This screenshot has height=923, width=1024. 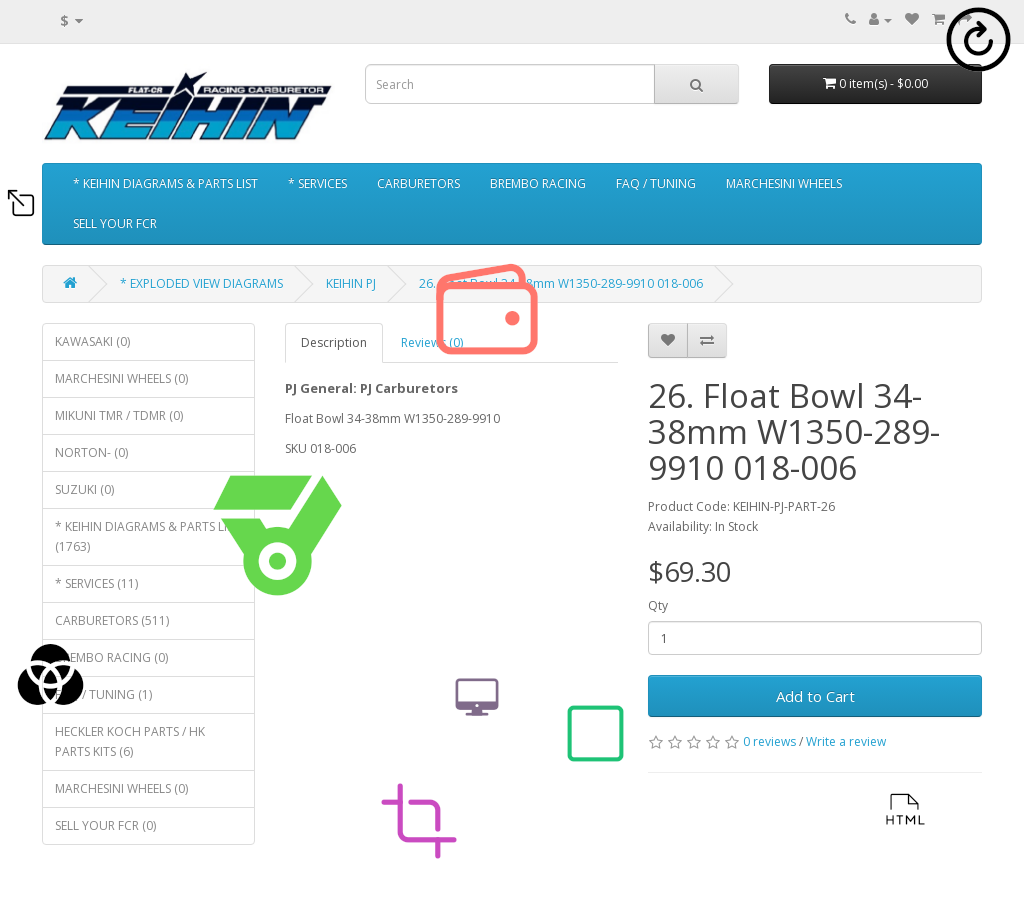 What do you see at coordinates (50, 674) in the screenshot?
I see `adjust color filter settings` at bounding box center [50, 674].